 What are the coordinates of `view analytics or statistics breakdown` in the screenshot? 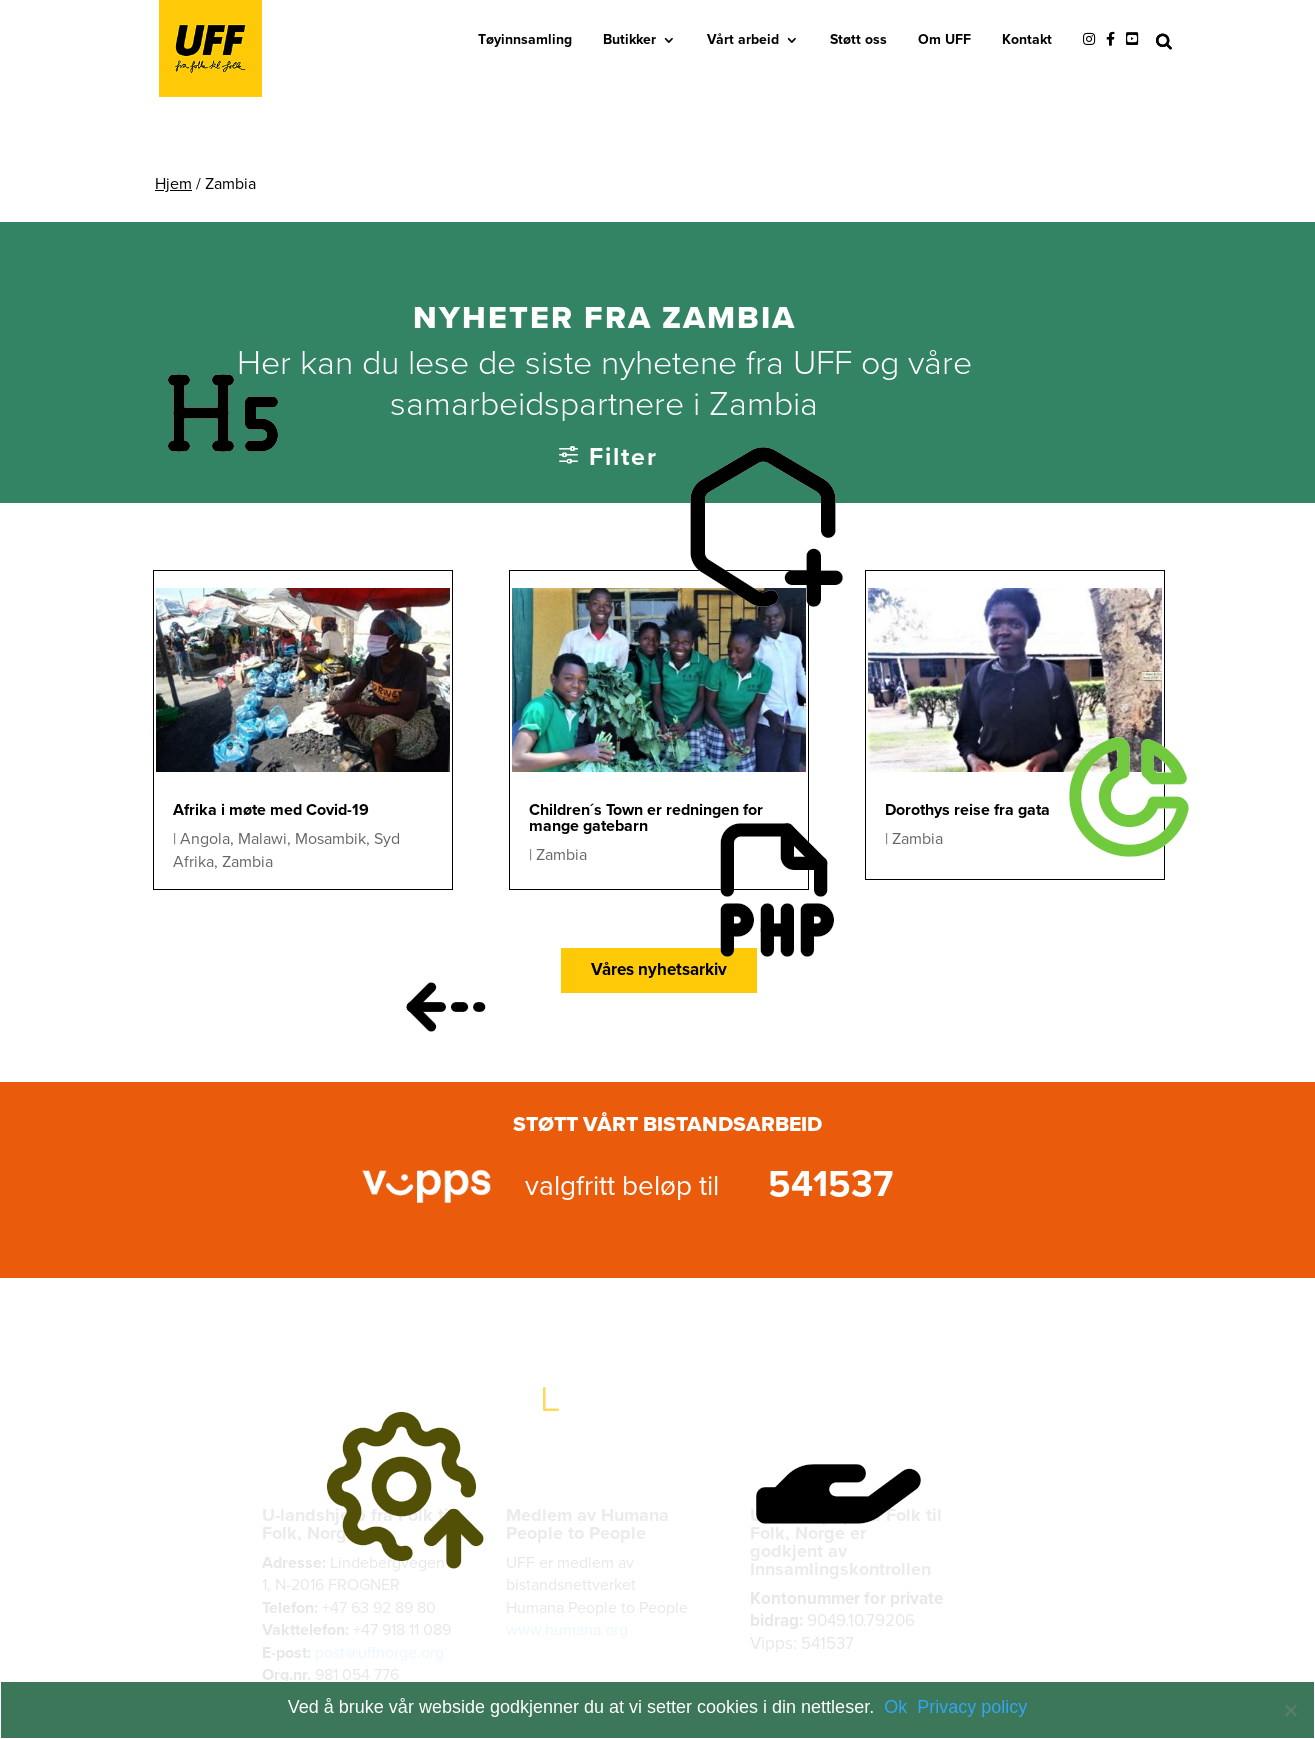 It's located at (1129, 796).